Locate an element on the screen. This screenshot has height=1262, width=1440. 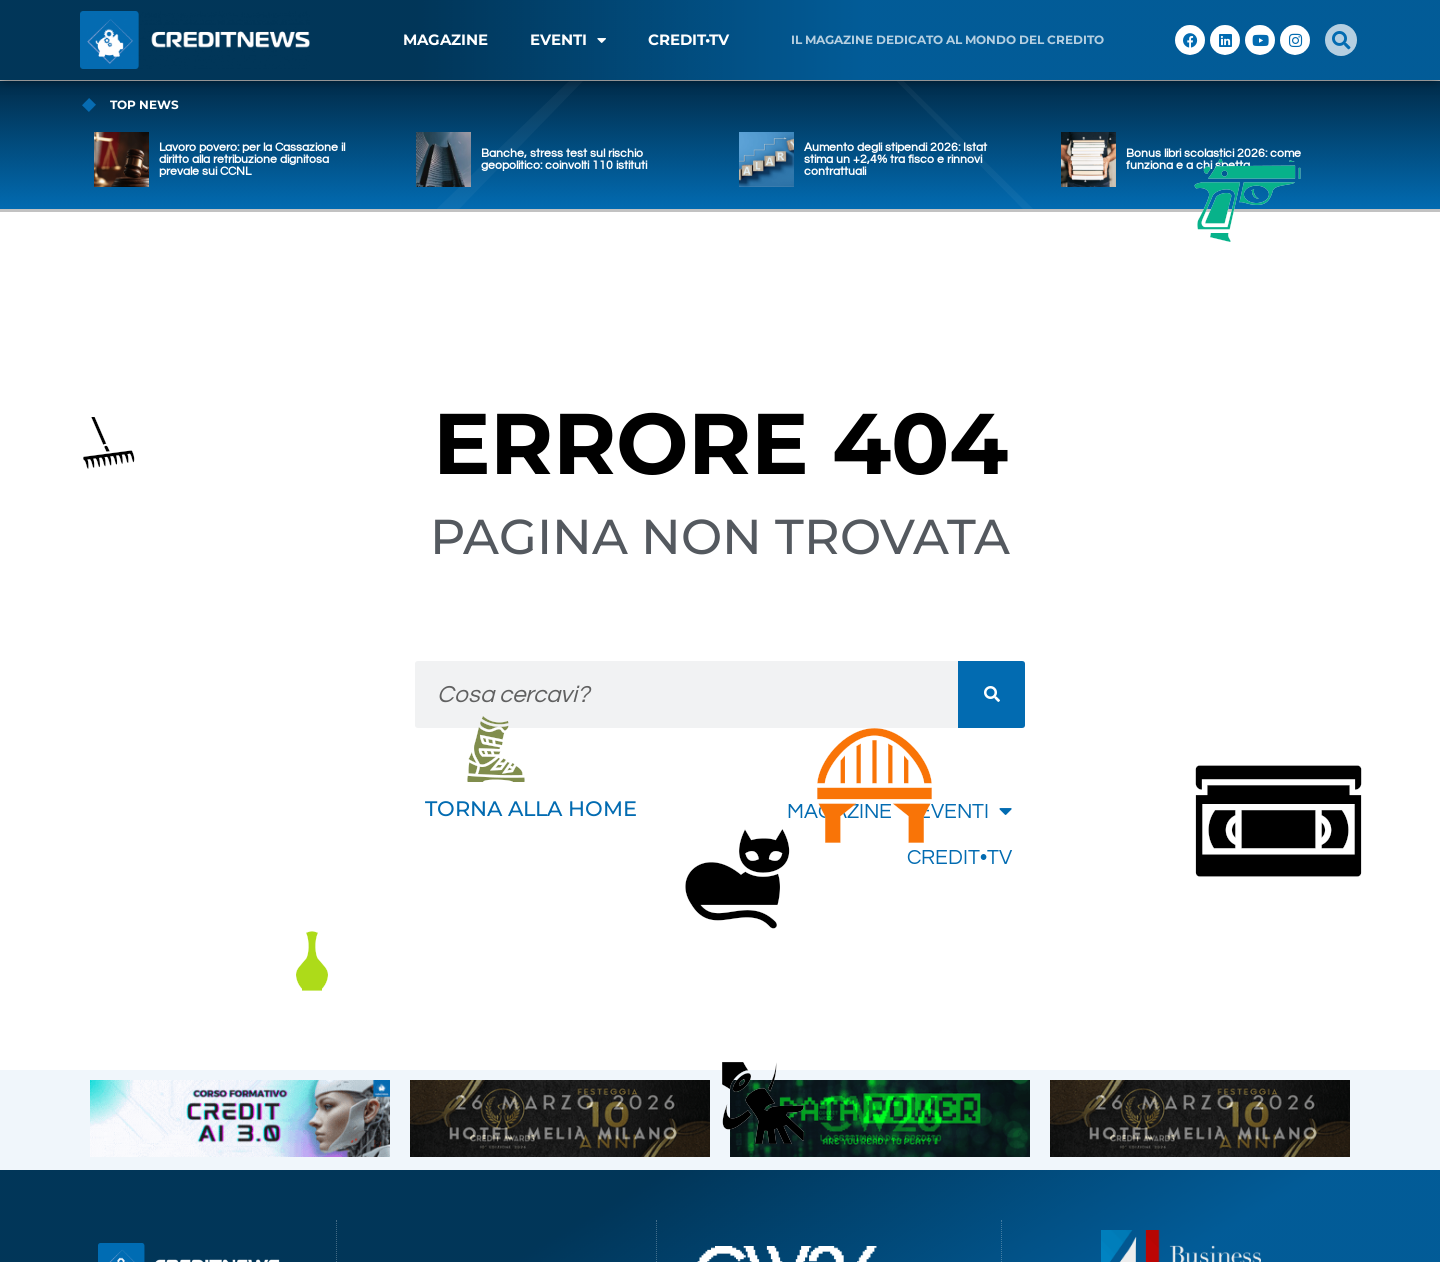
navigate to bridges or infrastructure on a map is located at coordinates (874, 785).